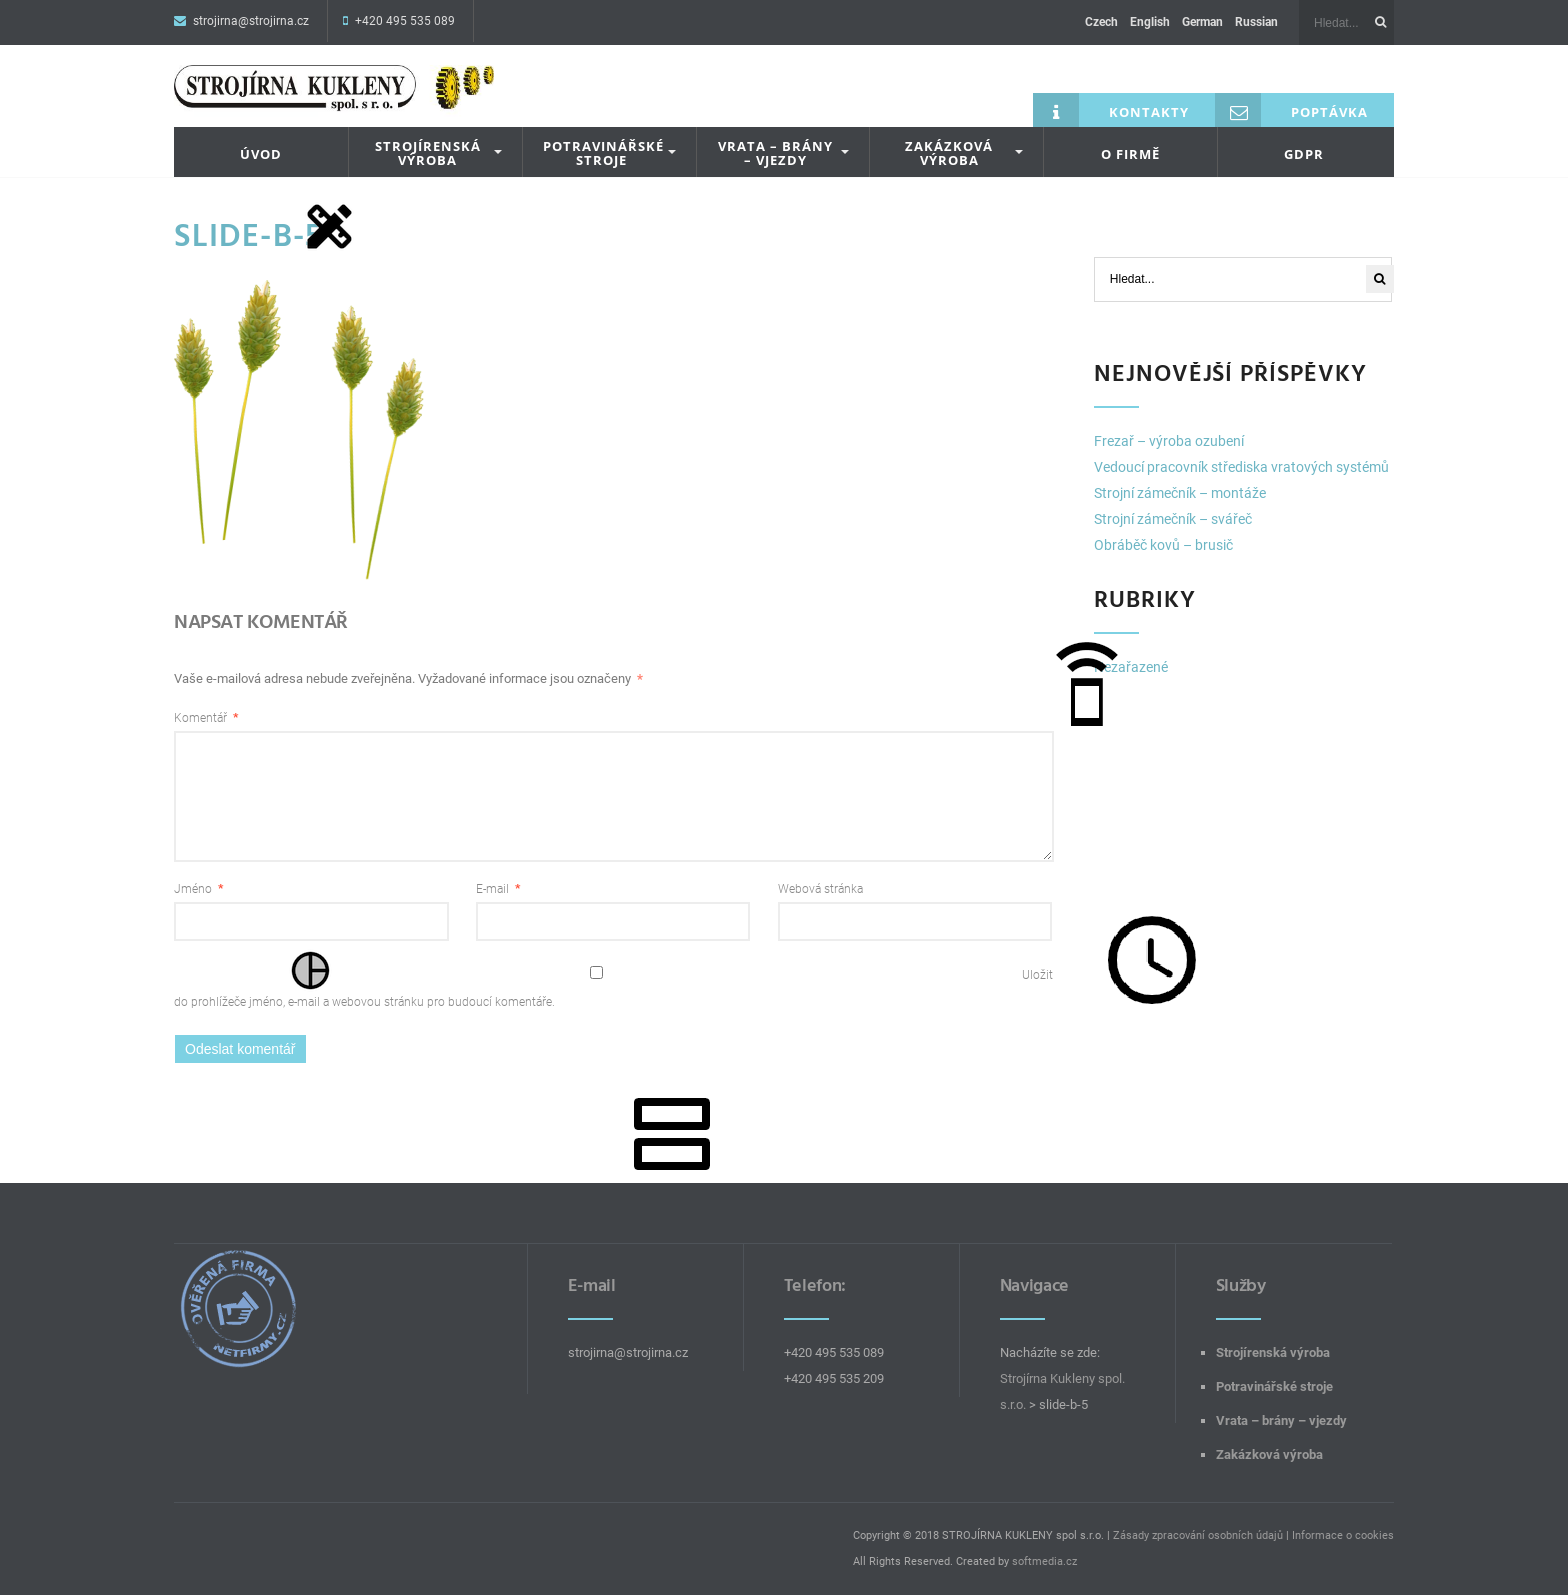 Image resolution: width=1568 pixels, height=1595 pixels. Describe the element at coordinates (1152, 960) in the screenshot. I see `view time or clock settings` at that location.